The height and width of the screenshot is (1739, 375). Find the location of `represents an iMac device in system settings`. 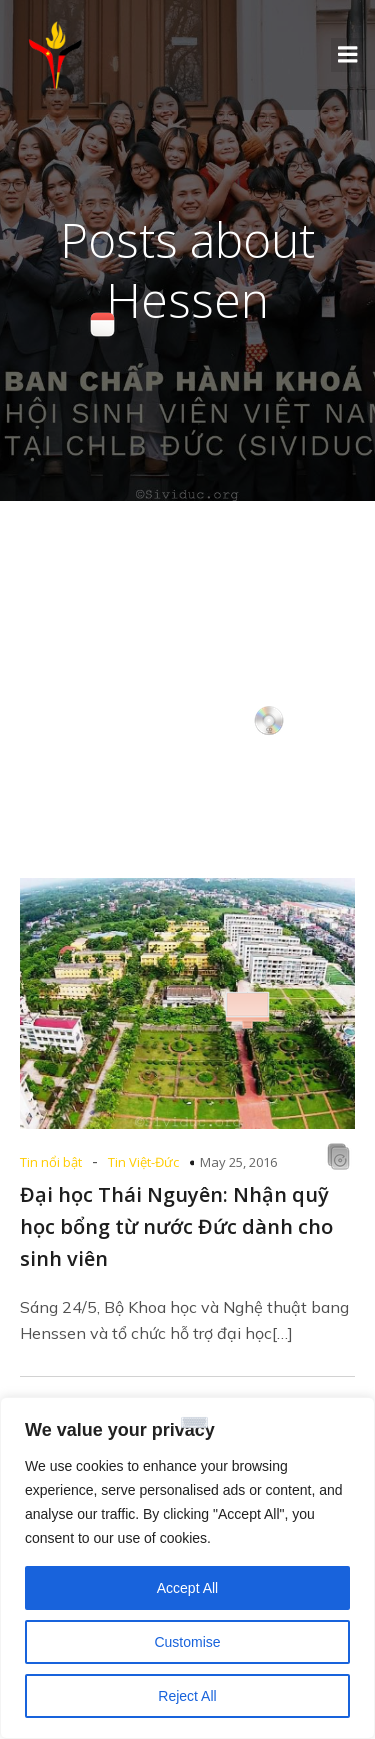

represents an iMac device in system settings is located at coordinates (247, 1009).